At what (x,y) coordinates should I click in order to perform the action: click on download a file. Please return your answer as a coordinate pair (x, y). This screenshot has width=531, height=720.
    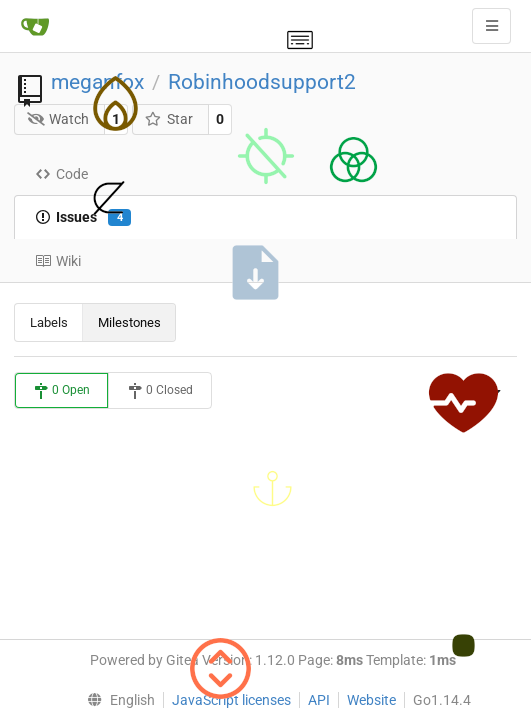
    Looking at the image, I should click on (255, 272).